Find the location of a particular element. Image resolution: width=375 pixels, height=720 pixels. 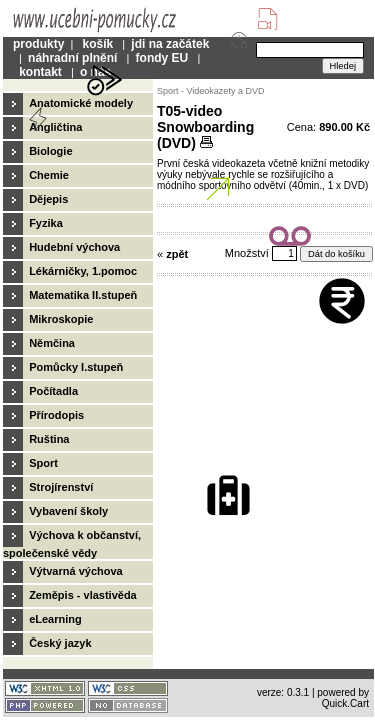

access voicemail messages is located at coordinates (290, 236).